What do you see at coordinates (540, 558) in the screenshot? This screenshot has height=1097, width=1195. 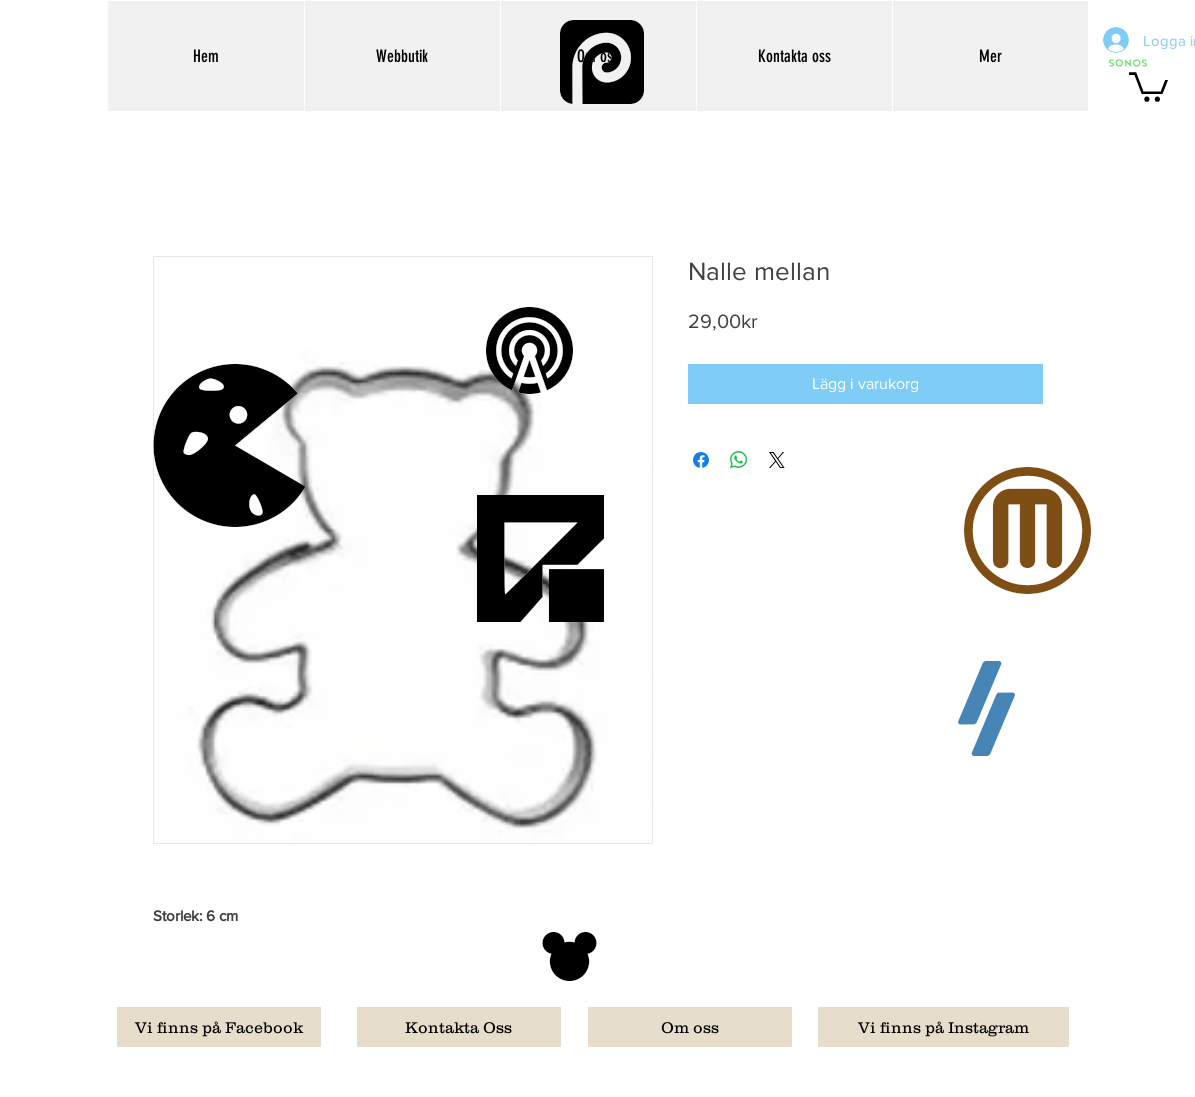 I see `SPDX (Software Package Data Exchange) logo` at bounding box center [540, 558].